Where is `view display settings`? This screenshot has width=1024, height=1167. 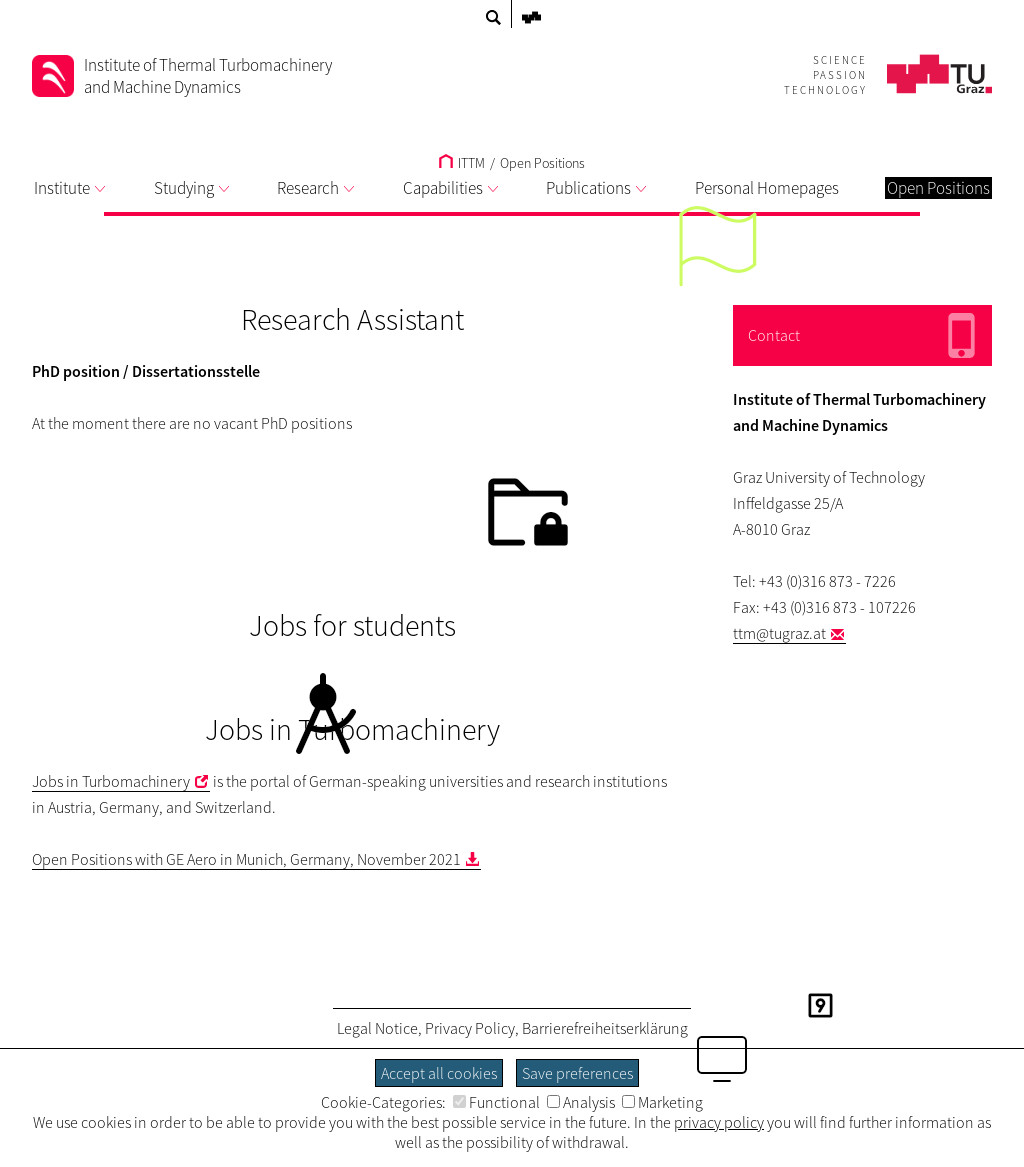 view display settings is located at coordinates (722, 1057).